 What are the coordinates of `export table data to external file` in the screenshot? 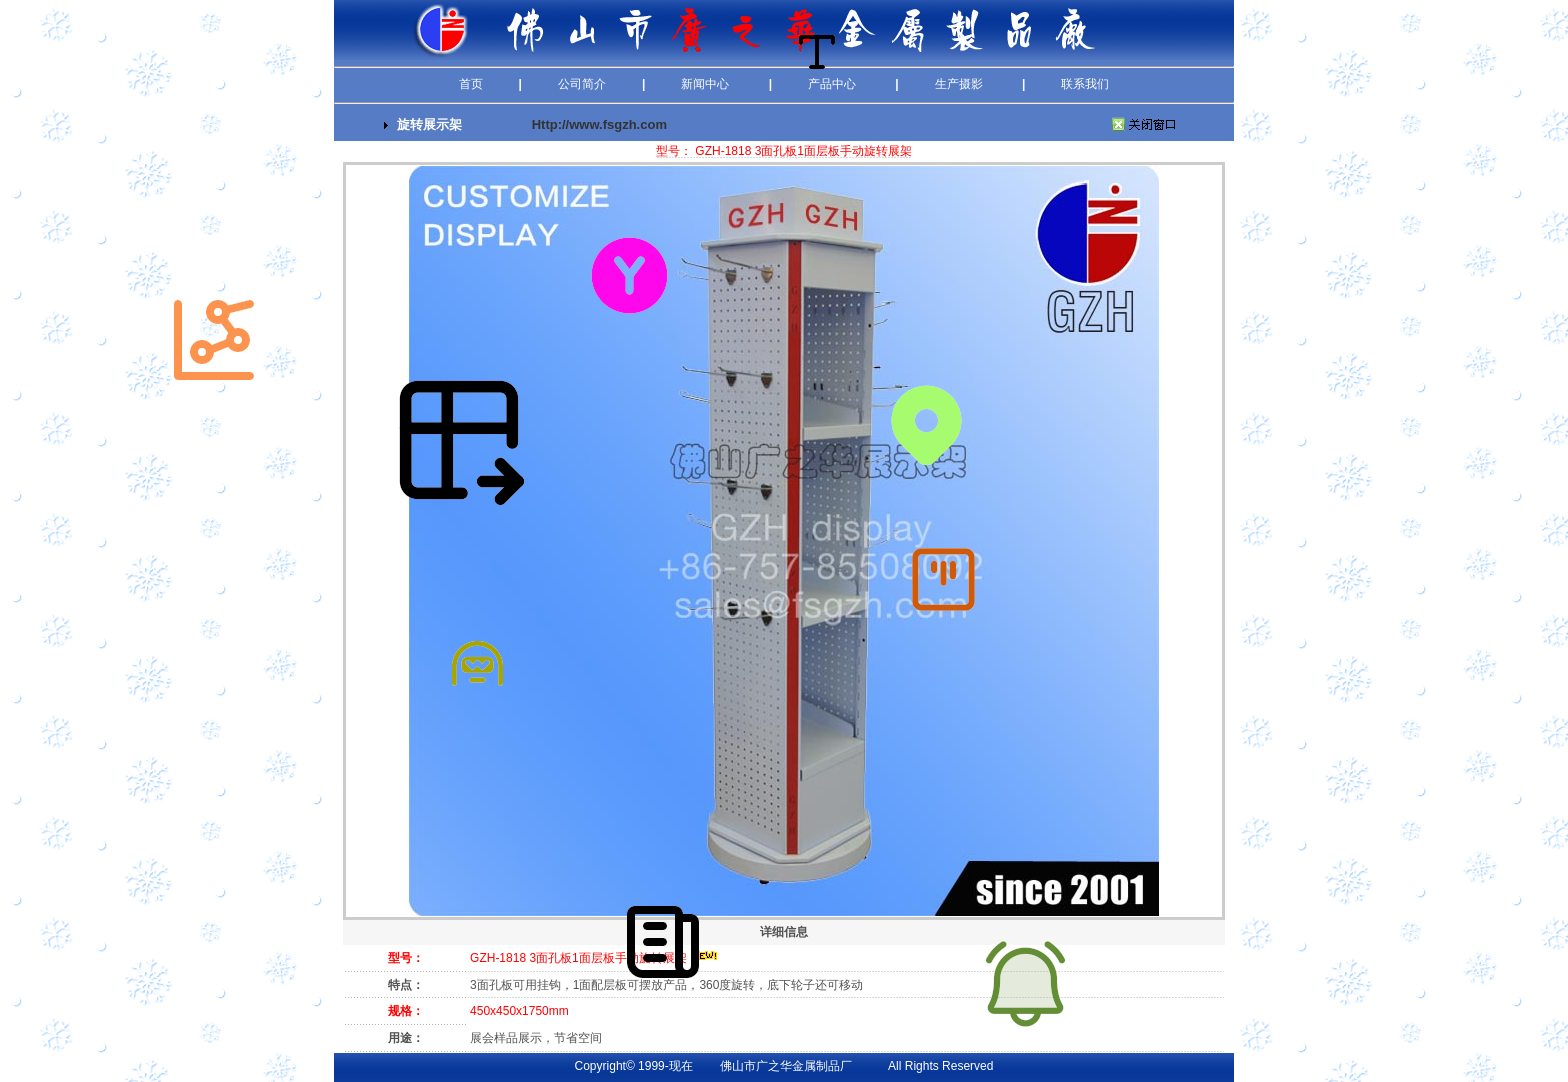 It's located at (459, 440).